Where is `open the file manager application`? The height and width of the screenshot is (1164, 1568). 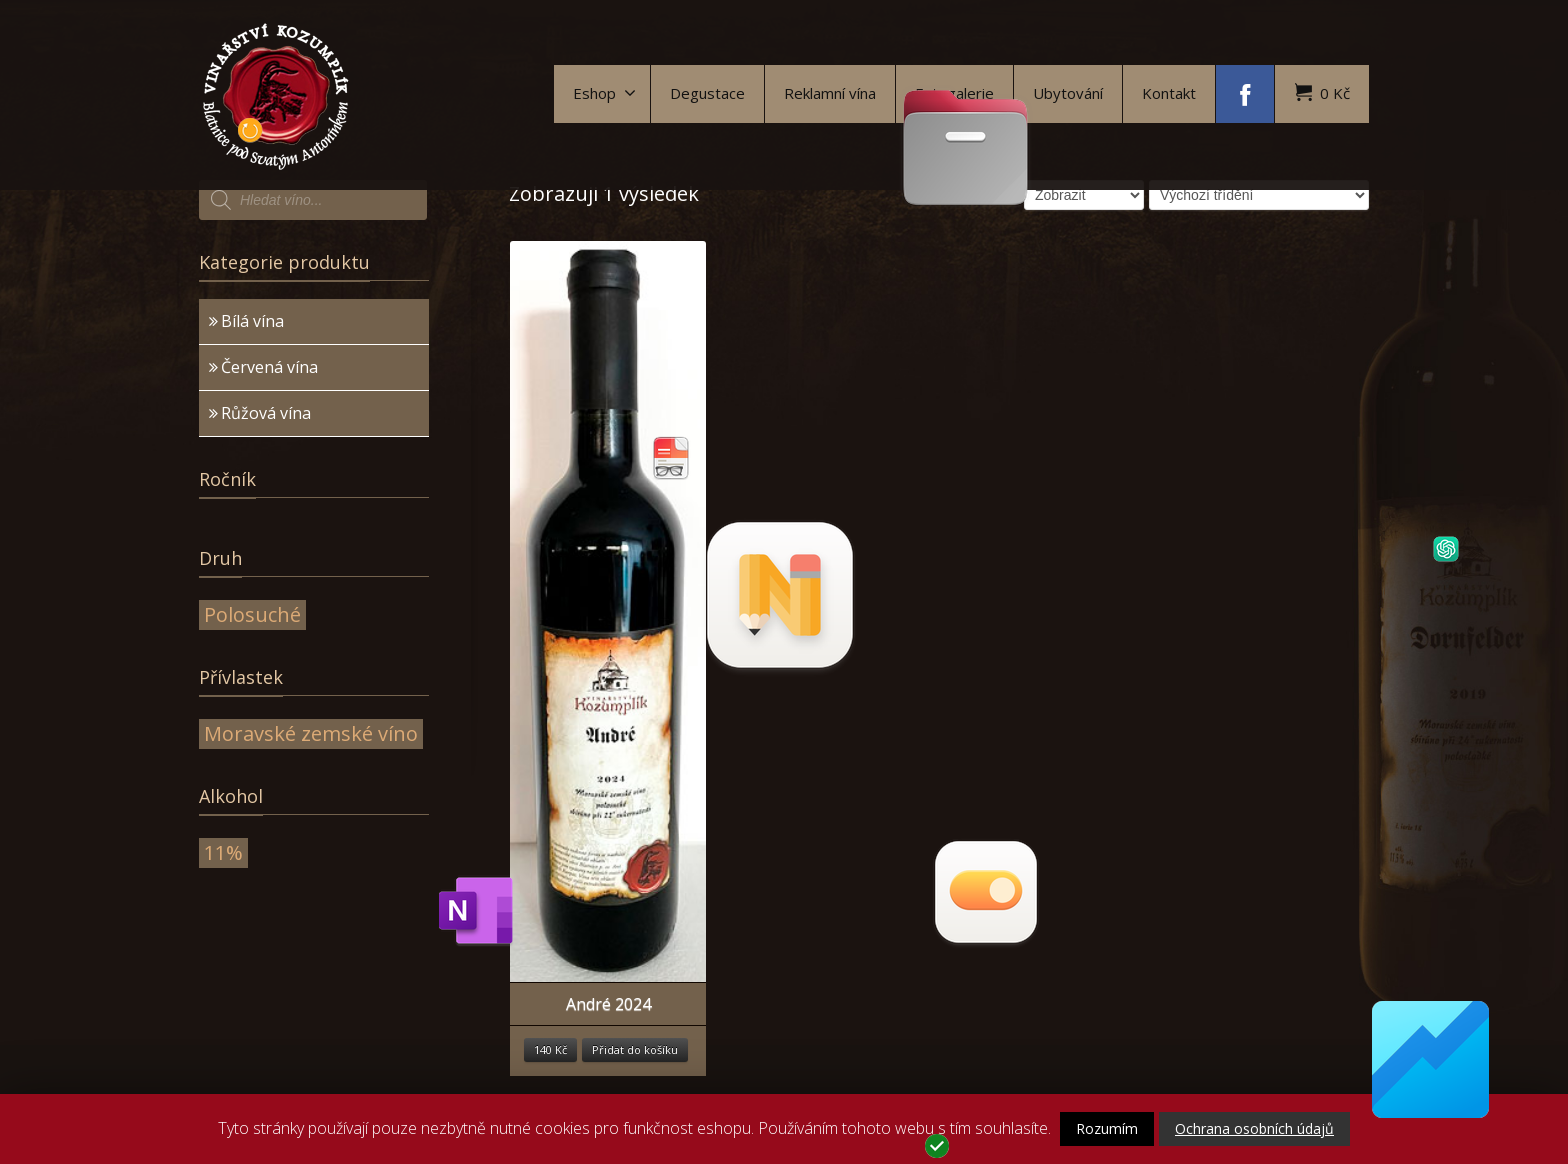 open the file manager application is located at coordinates (965, 147).